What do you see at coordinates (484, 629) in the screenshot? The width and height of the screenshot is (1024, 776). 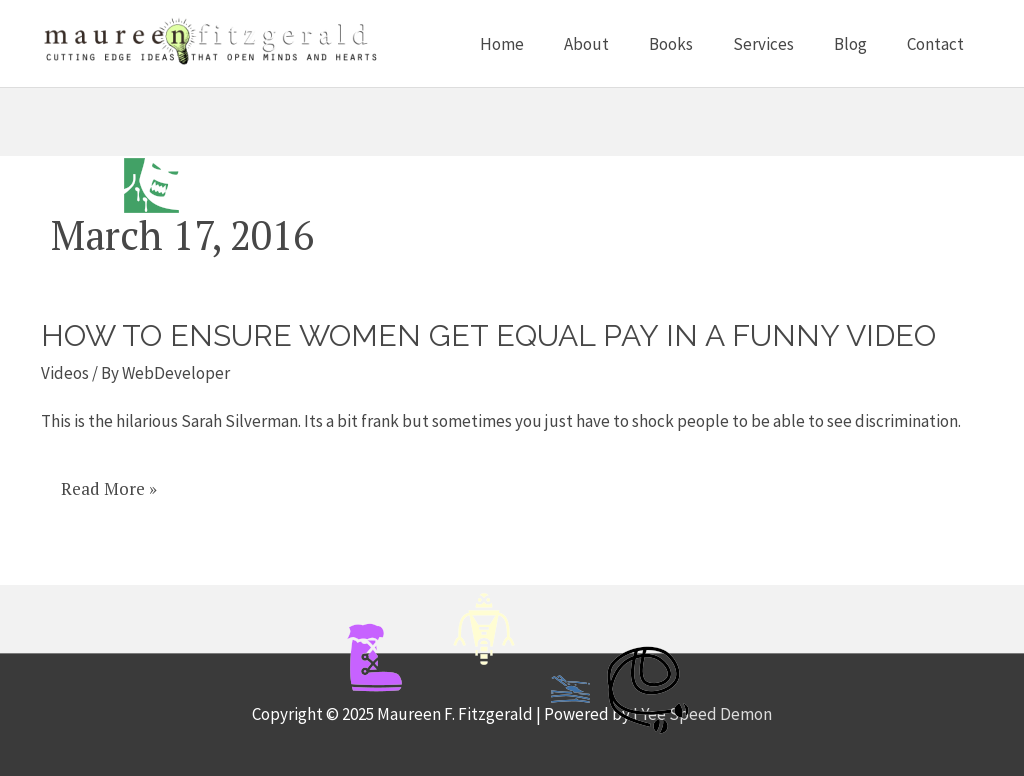 I see `robot or automation feature` at bounding box center [484, 629].